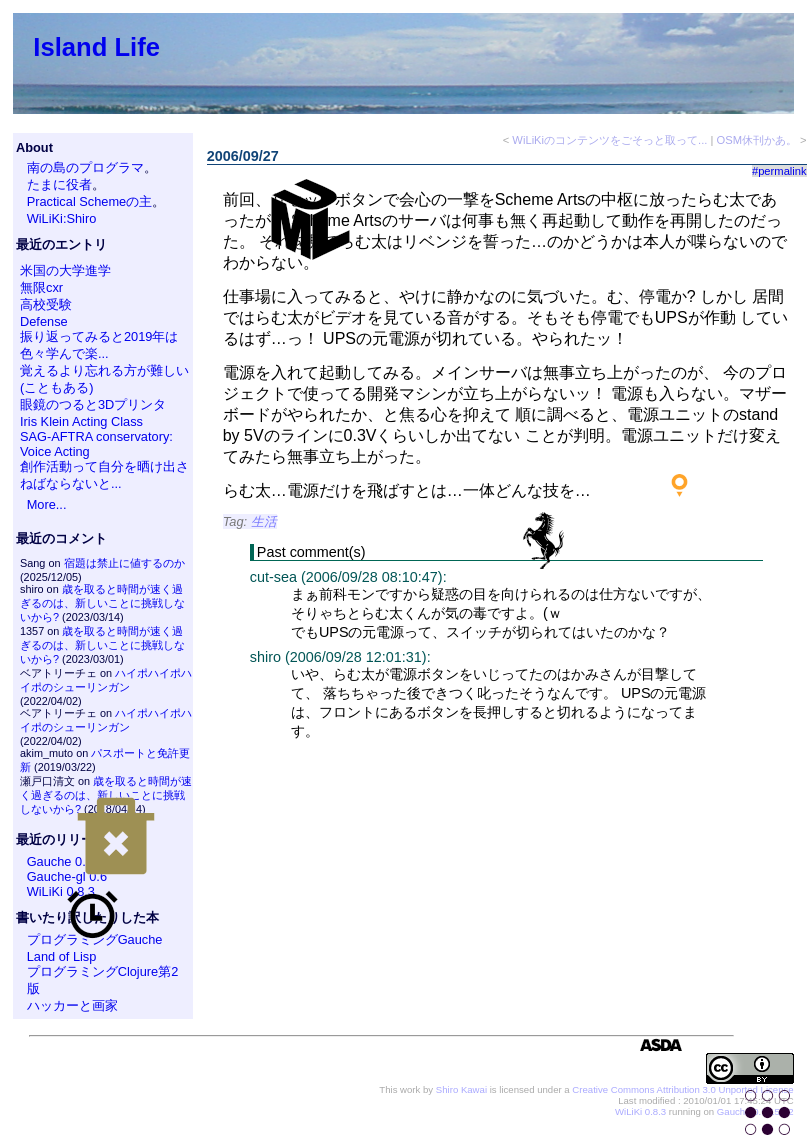  I want to click on delete selected item, so click(116, 836).